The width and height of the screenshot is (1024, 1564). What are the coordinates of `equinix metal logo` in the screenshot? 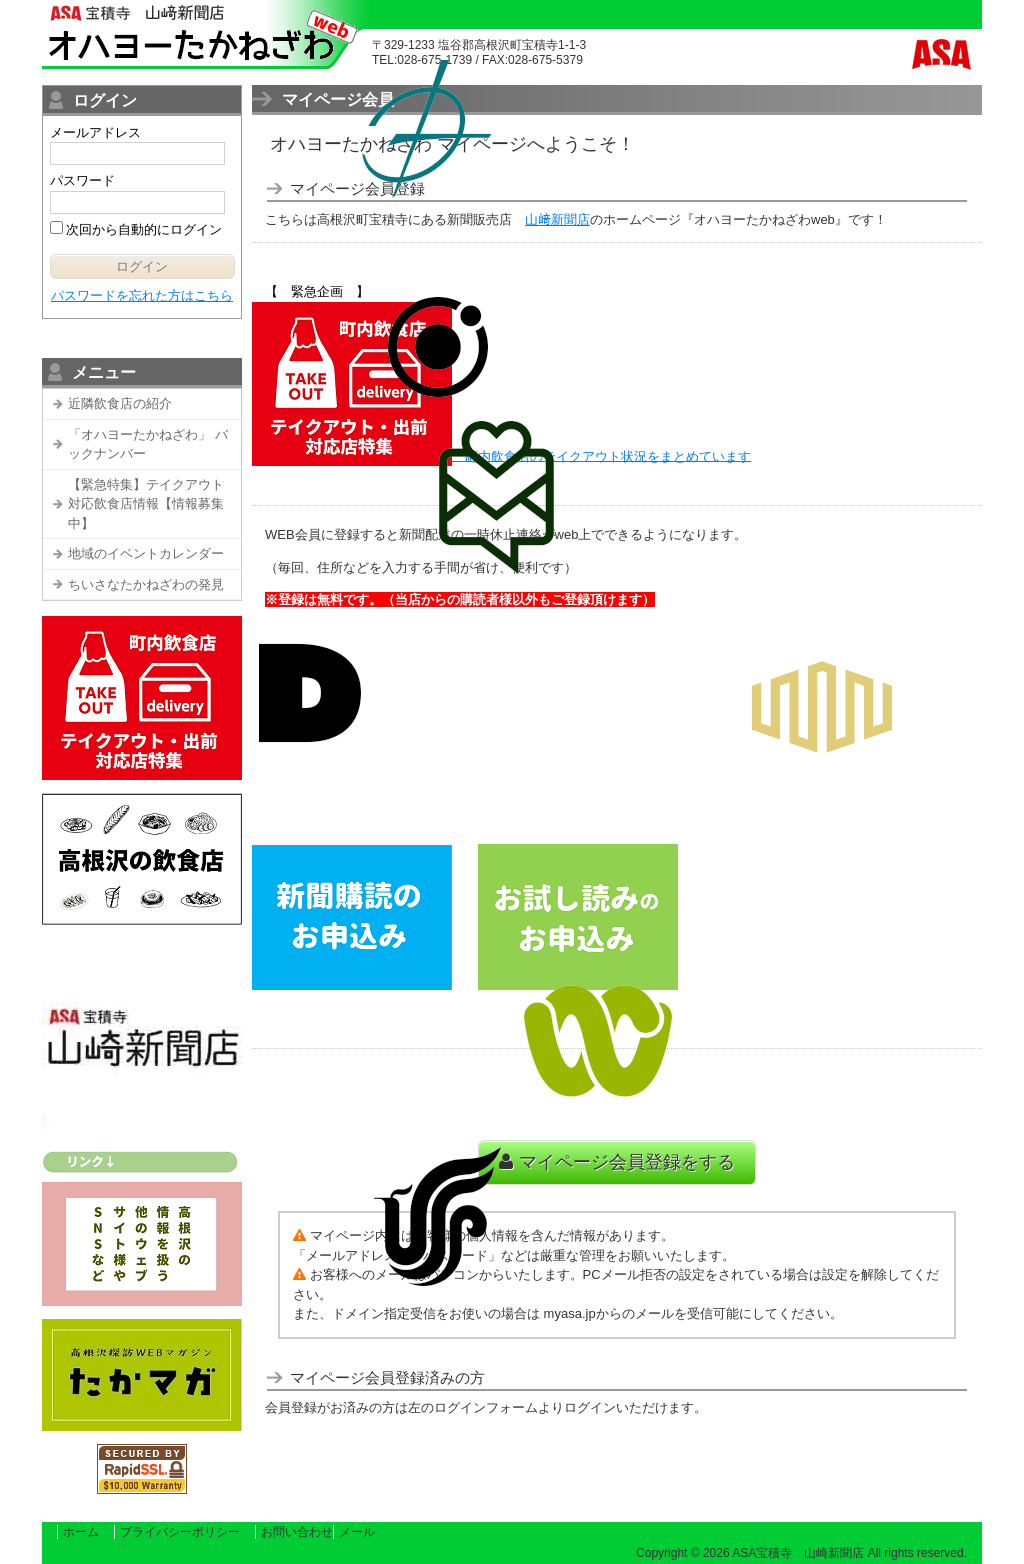 It's located at (822, 707).